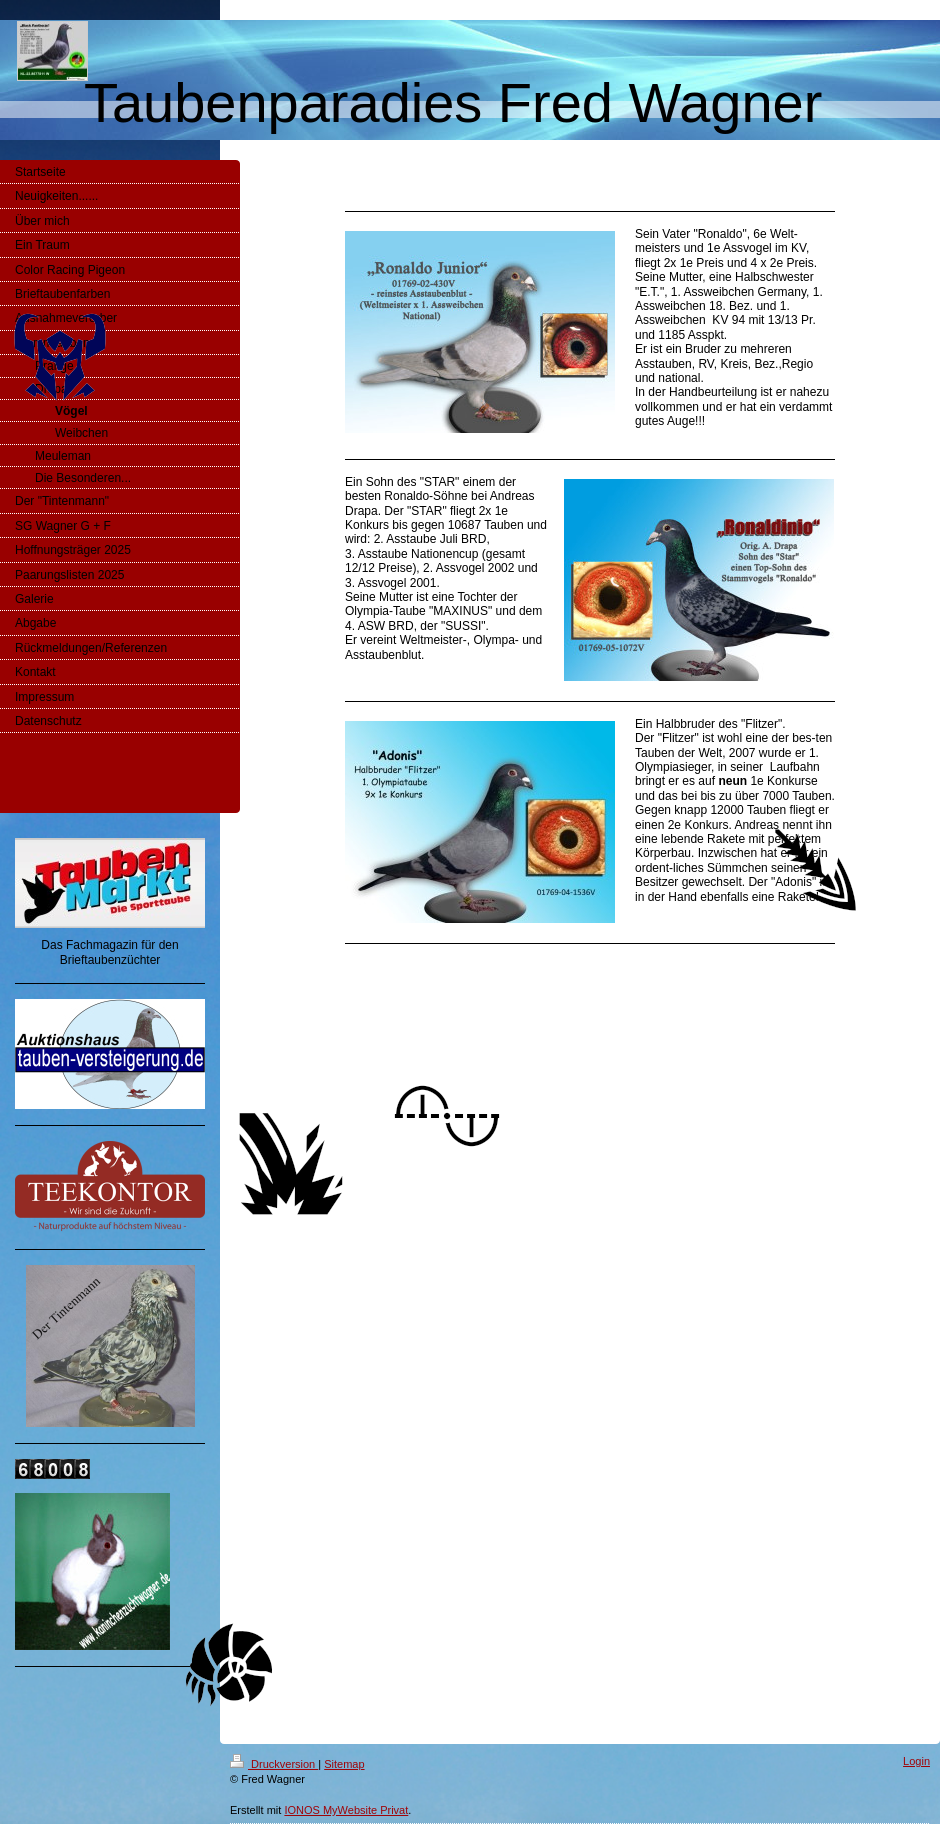  What do you see at coordinates (290, 1164) in the screenshot?
I see `indicates fall damage or impact event` at bounding box center [290, 1164].